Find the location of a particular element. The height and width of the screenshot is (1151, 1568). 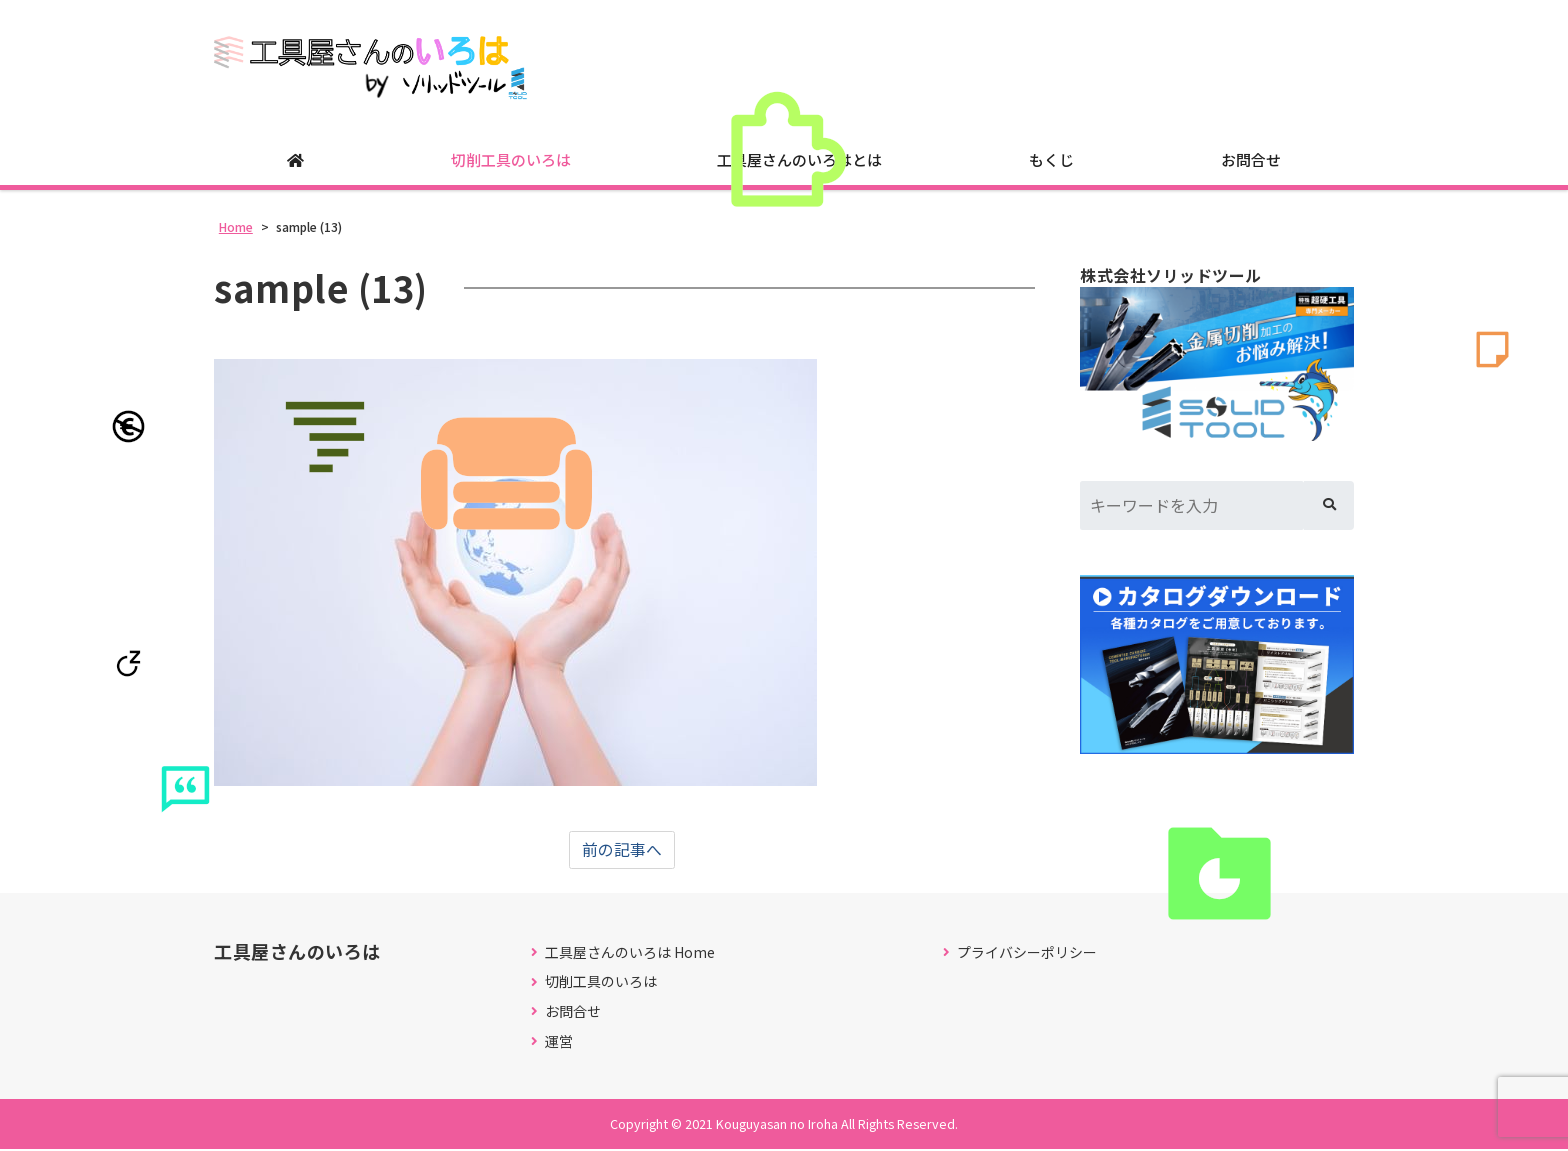

indicates non-commercial use license for european content is located at coordinates (128, 426).